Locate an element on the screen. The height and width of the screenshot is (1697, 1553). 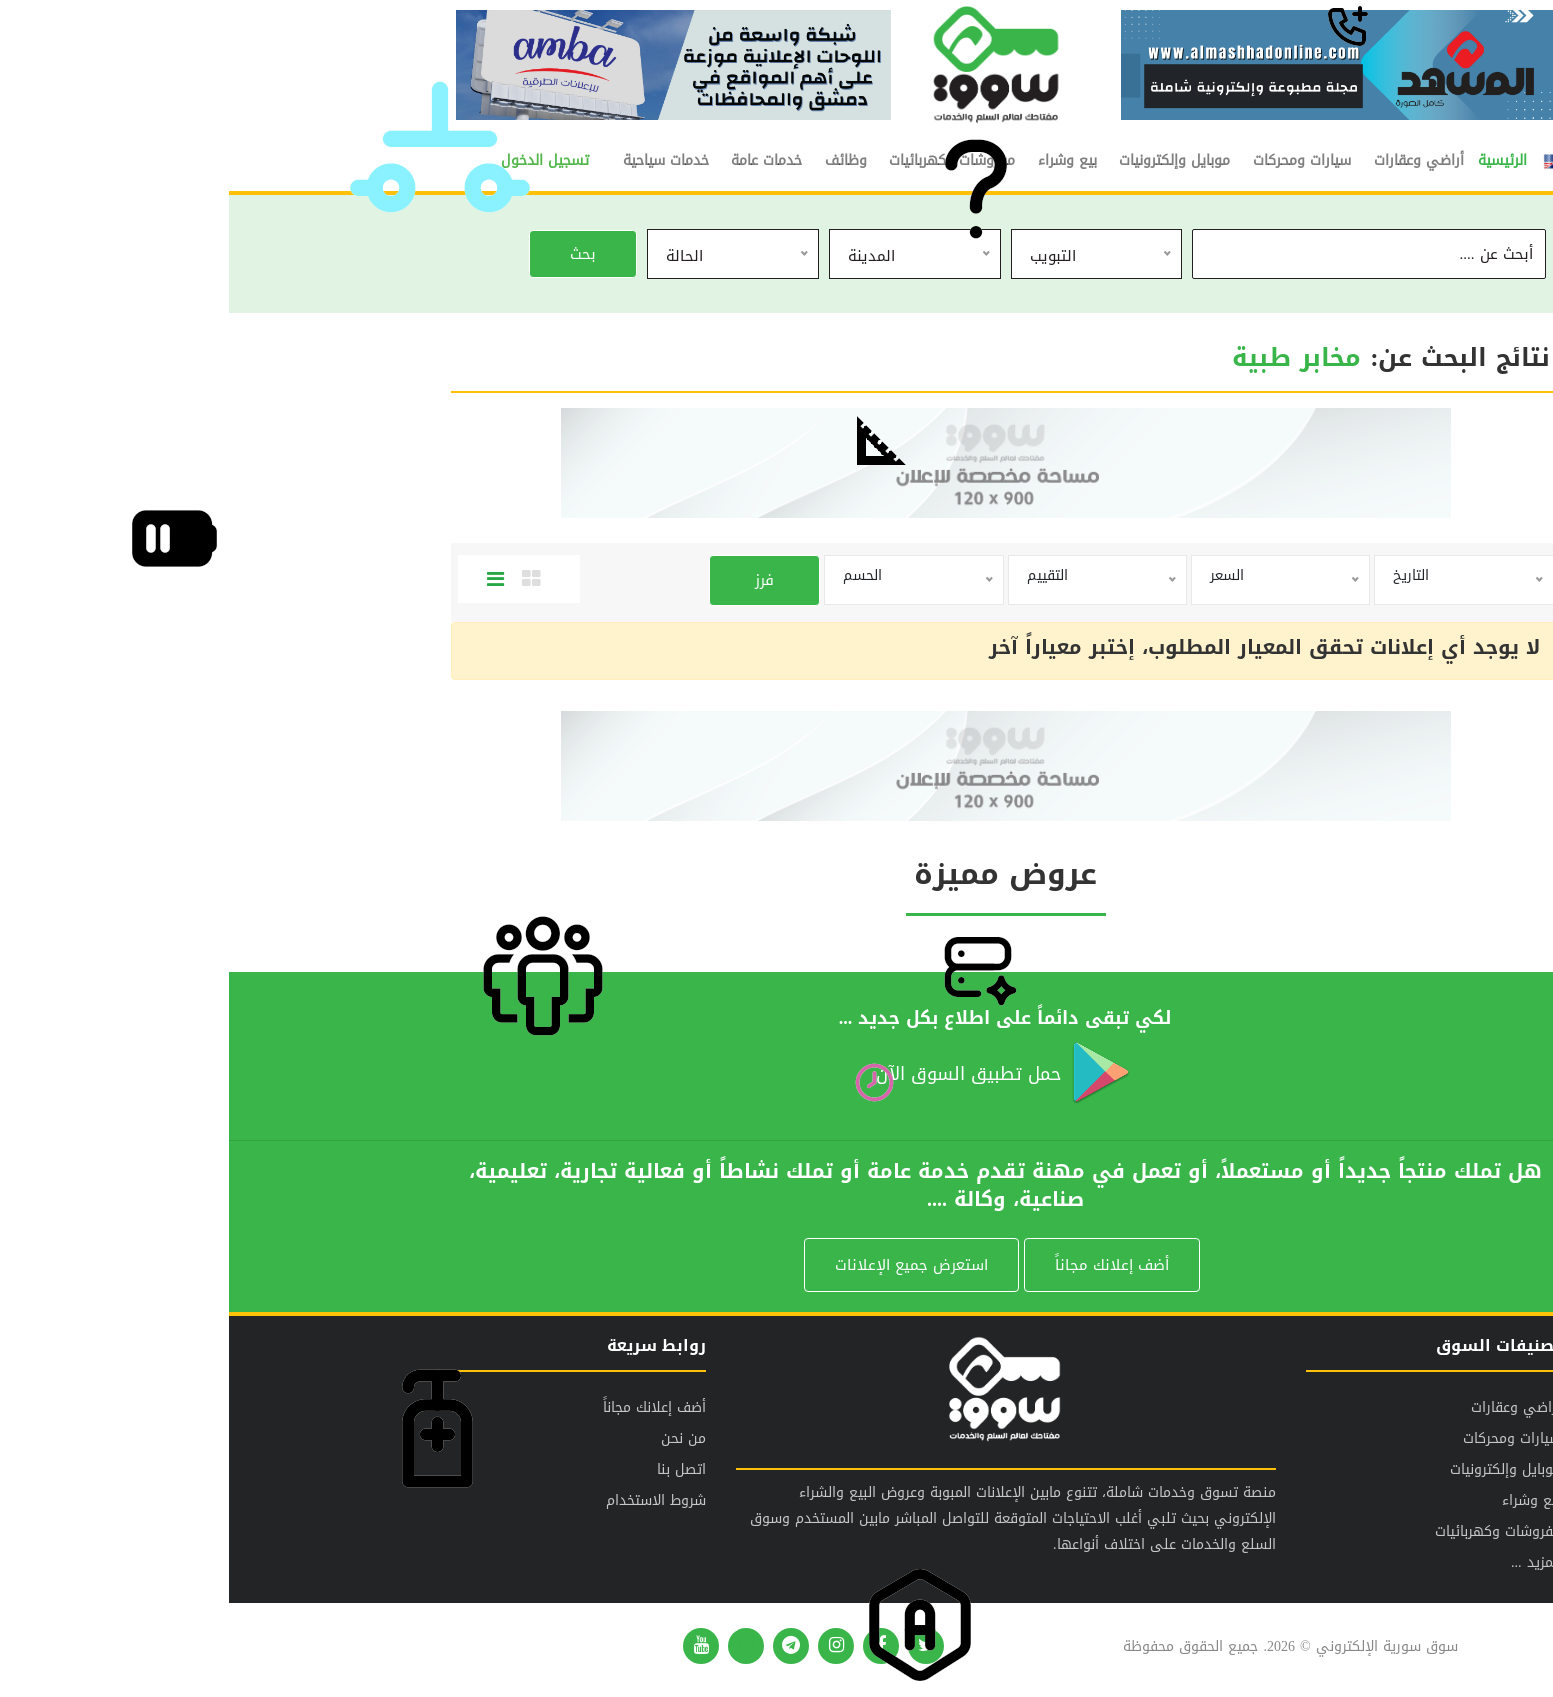
indicates battery level at approximately 50% charge is located at coordinates (174, 538).